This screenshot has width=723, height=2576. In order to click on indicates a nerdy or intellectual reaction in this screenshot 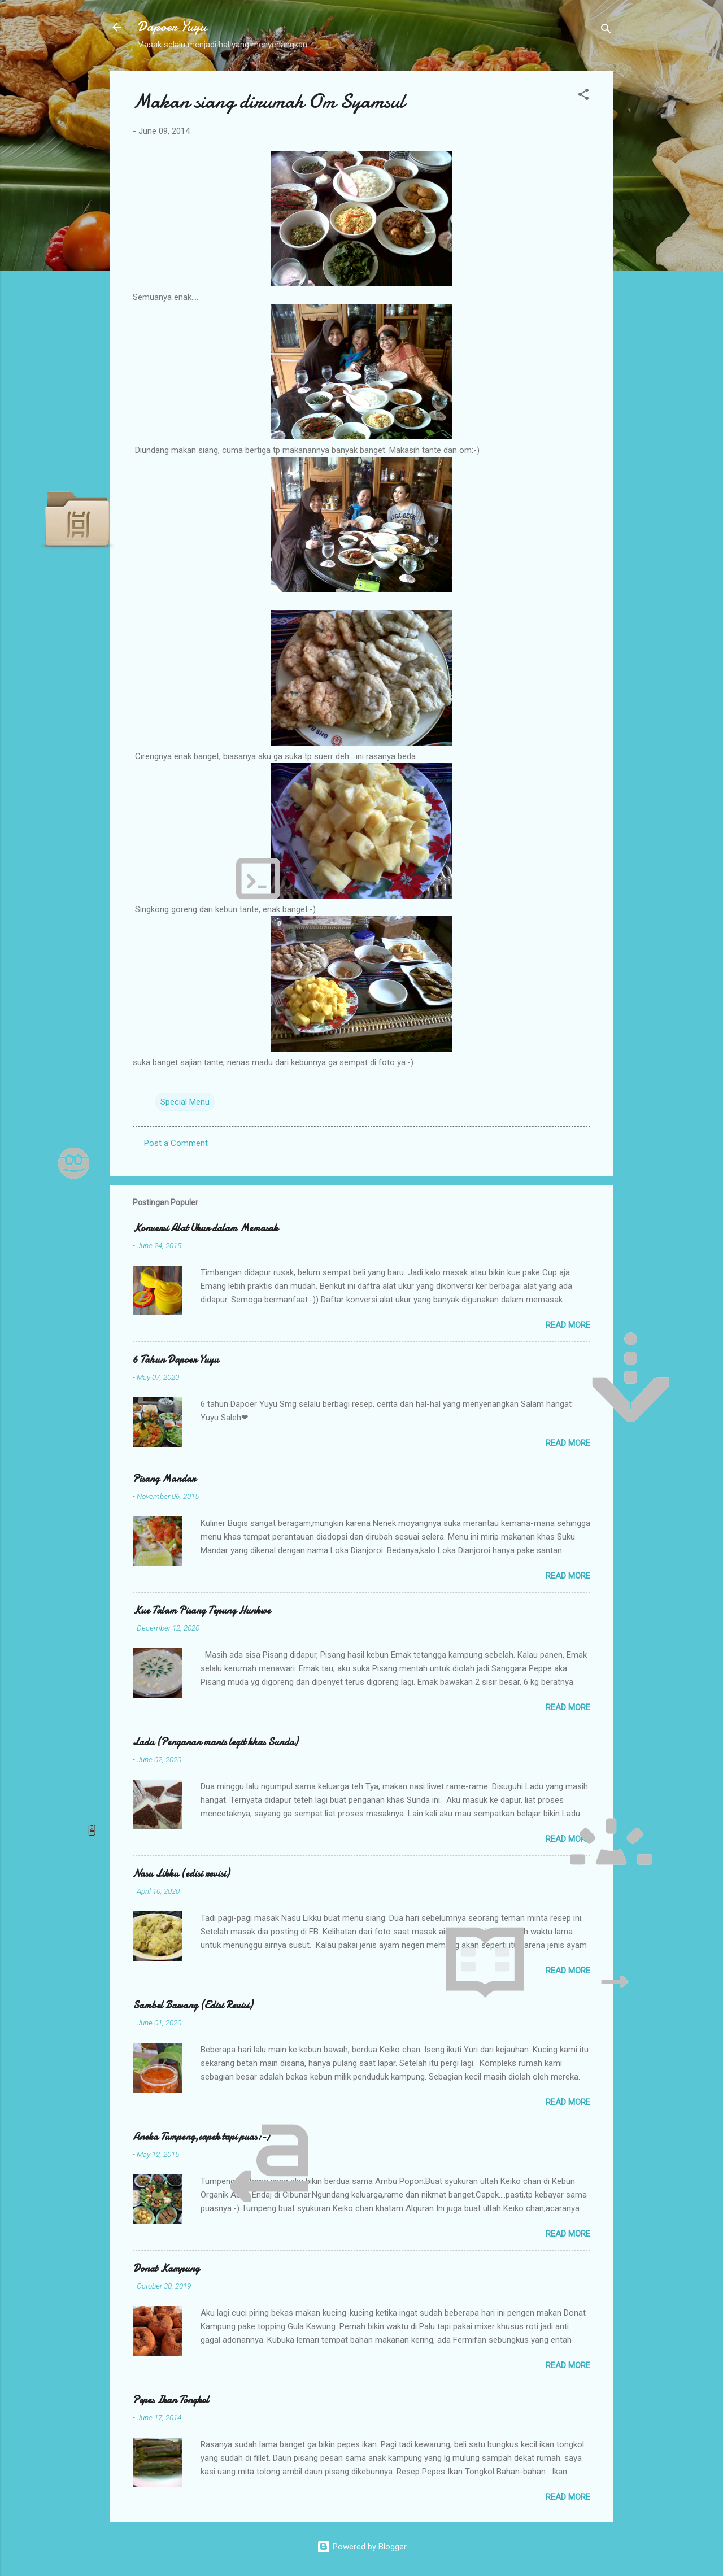, I will do `click(73, 1163)`.